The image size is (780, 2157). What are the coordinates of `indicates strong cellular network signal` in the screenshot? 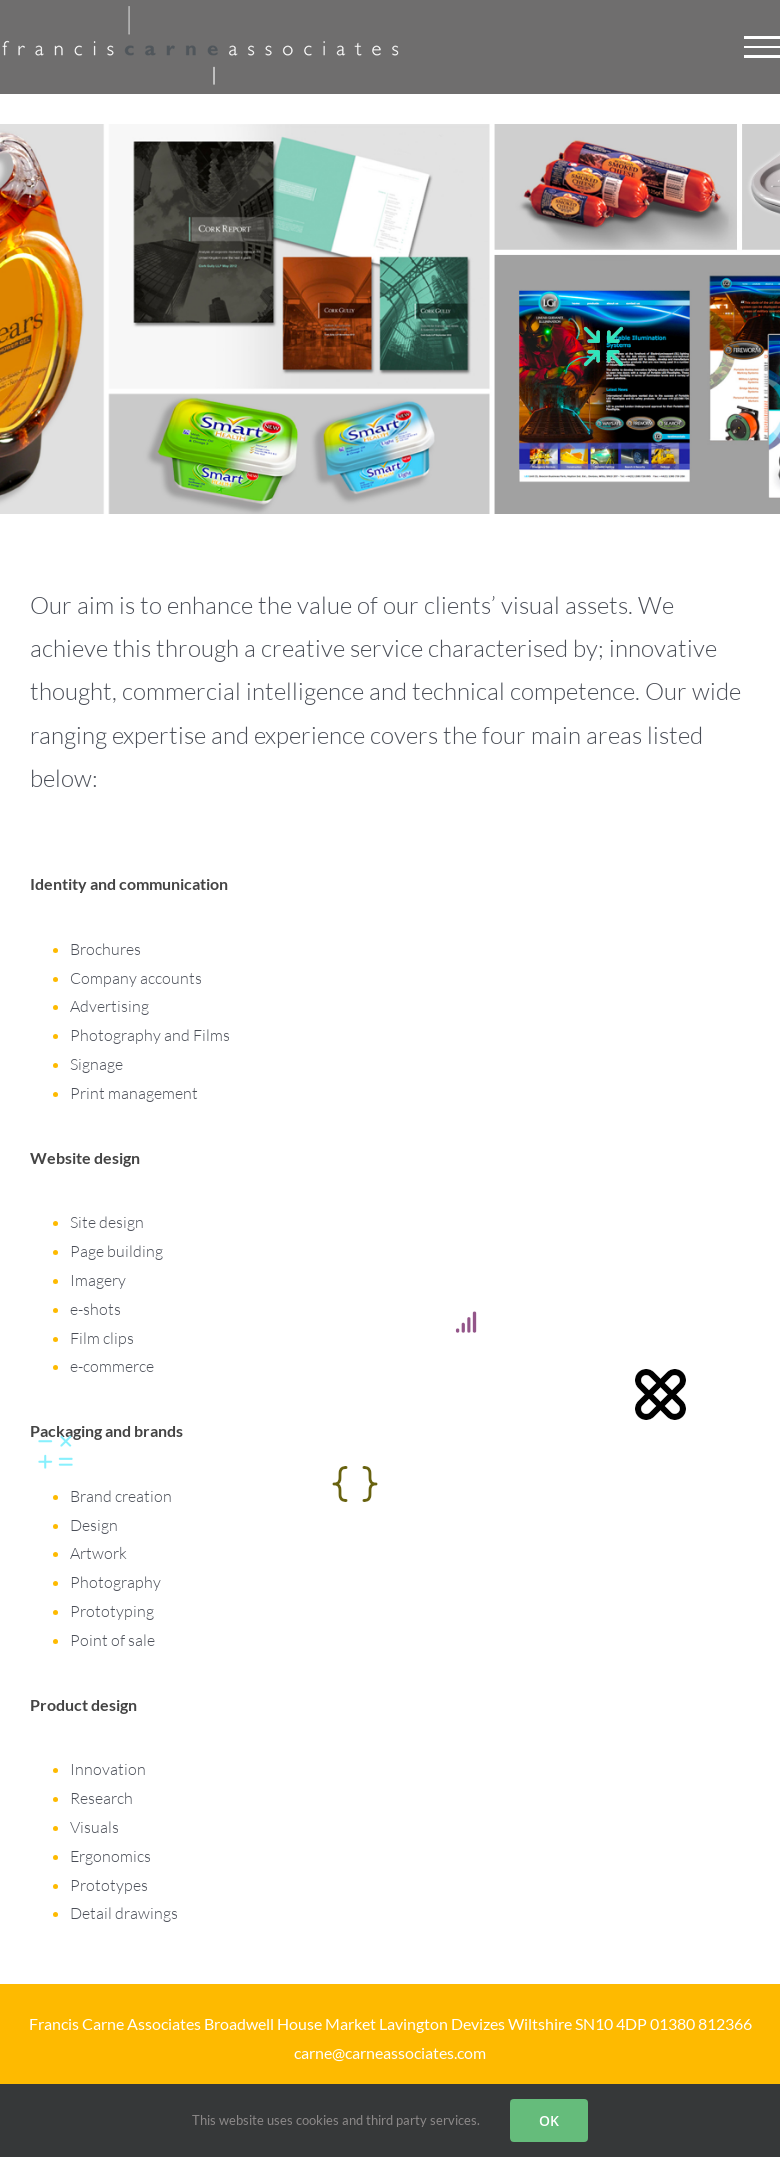 It's located at (470, 1321).